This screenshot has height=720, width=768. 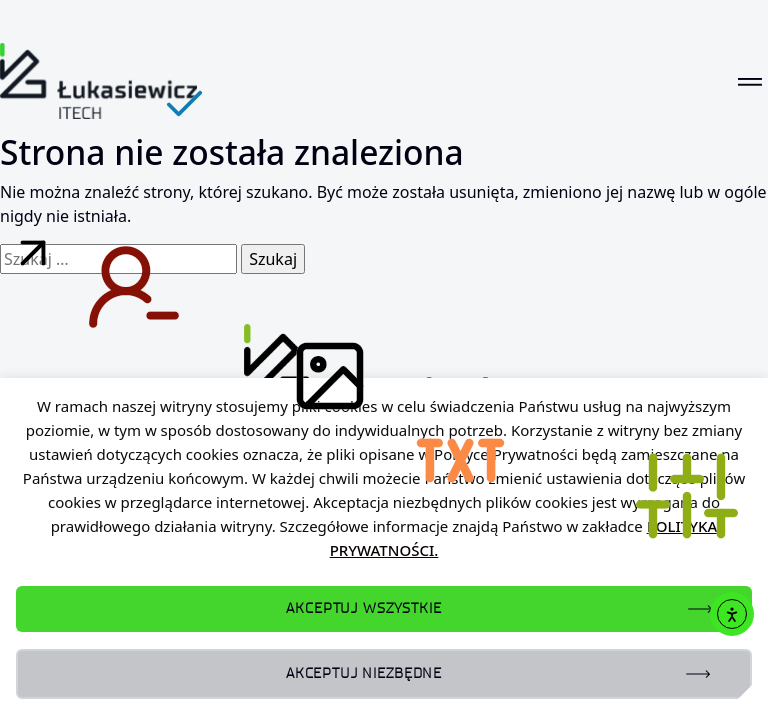 I want to click on remove a user or contact, so click(x=134, y=287).